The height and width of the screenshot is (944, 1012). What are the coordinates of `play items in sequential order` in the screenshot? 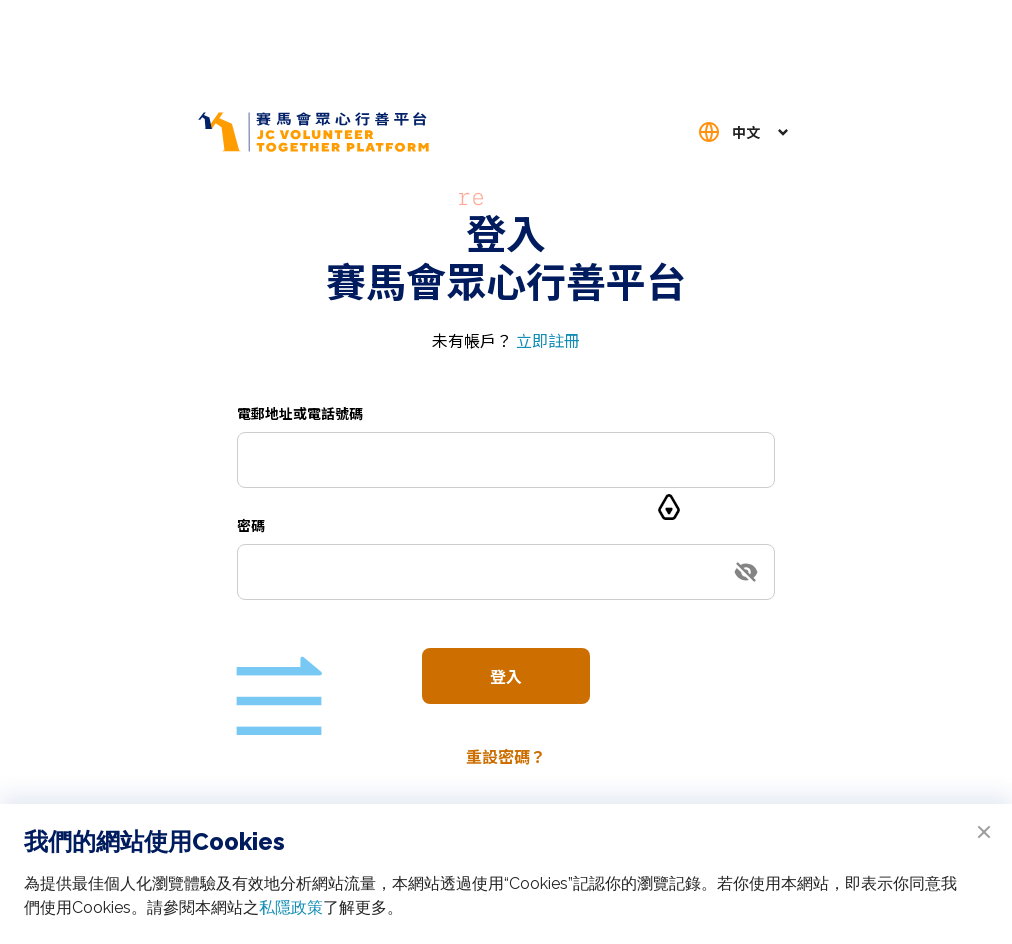 It's located at (279, 701).